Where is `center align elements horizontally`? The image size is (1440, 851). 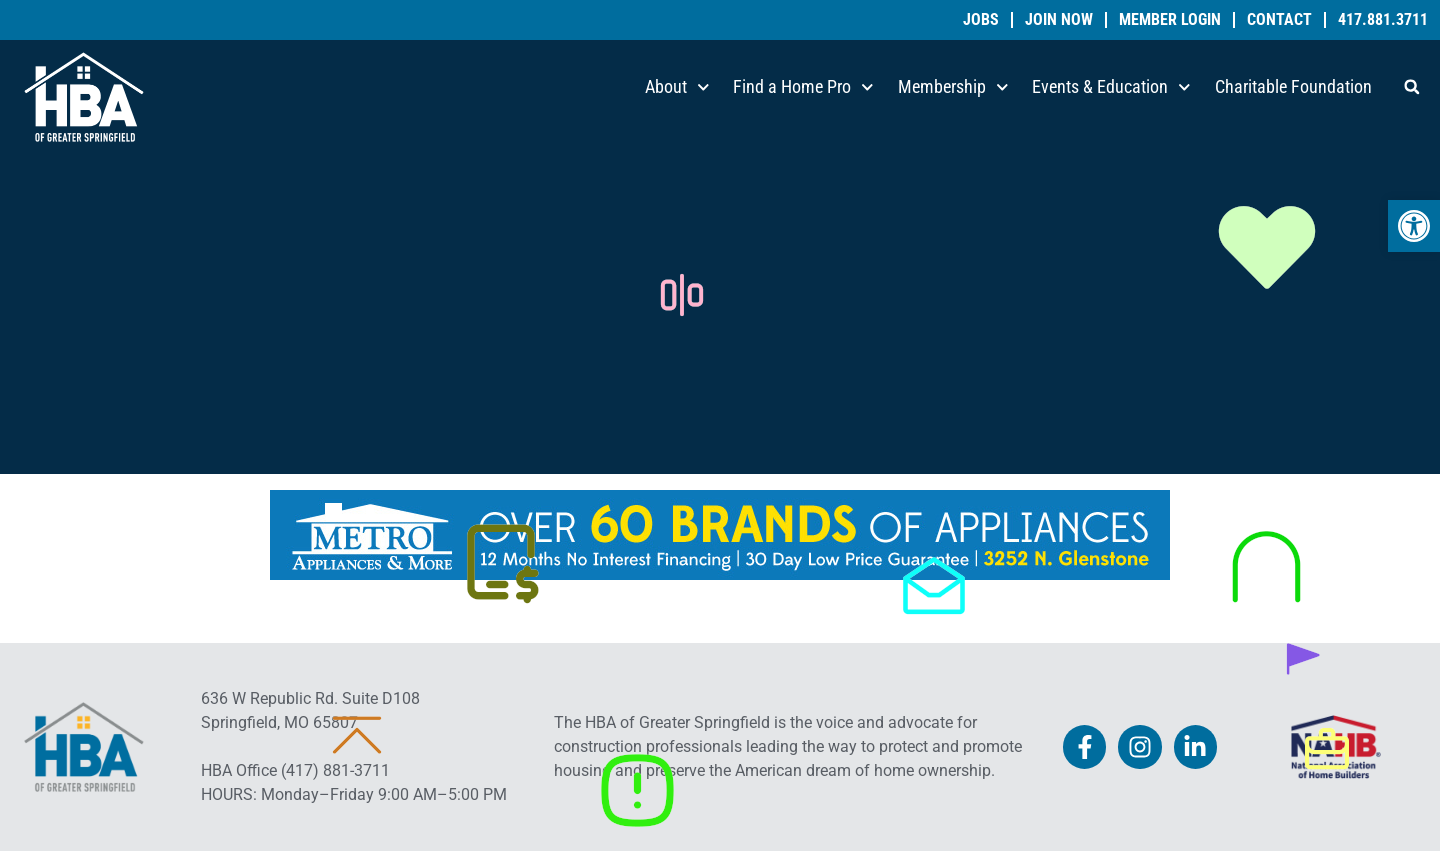
center align elements horizontally is located at coordinates (682, 295).